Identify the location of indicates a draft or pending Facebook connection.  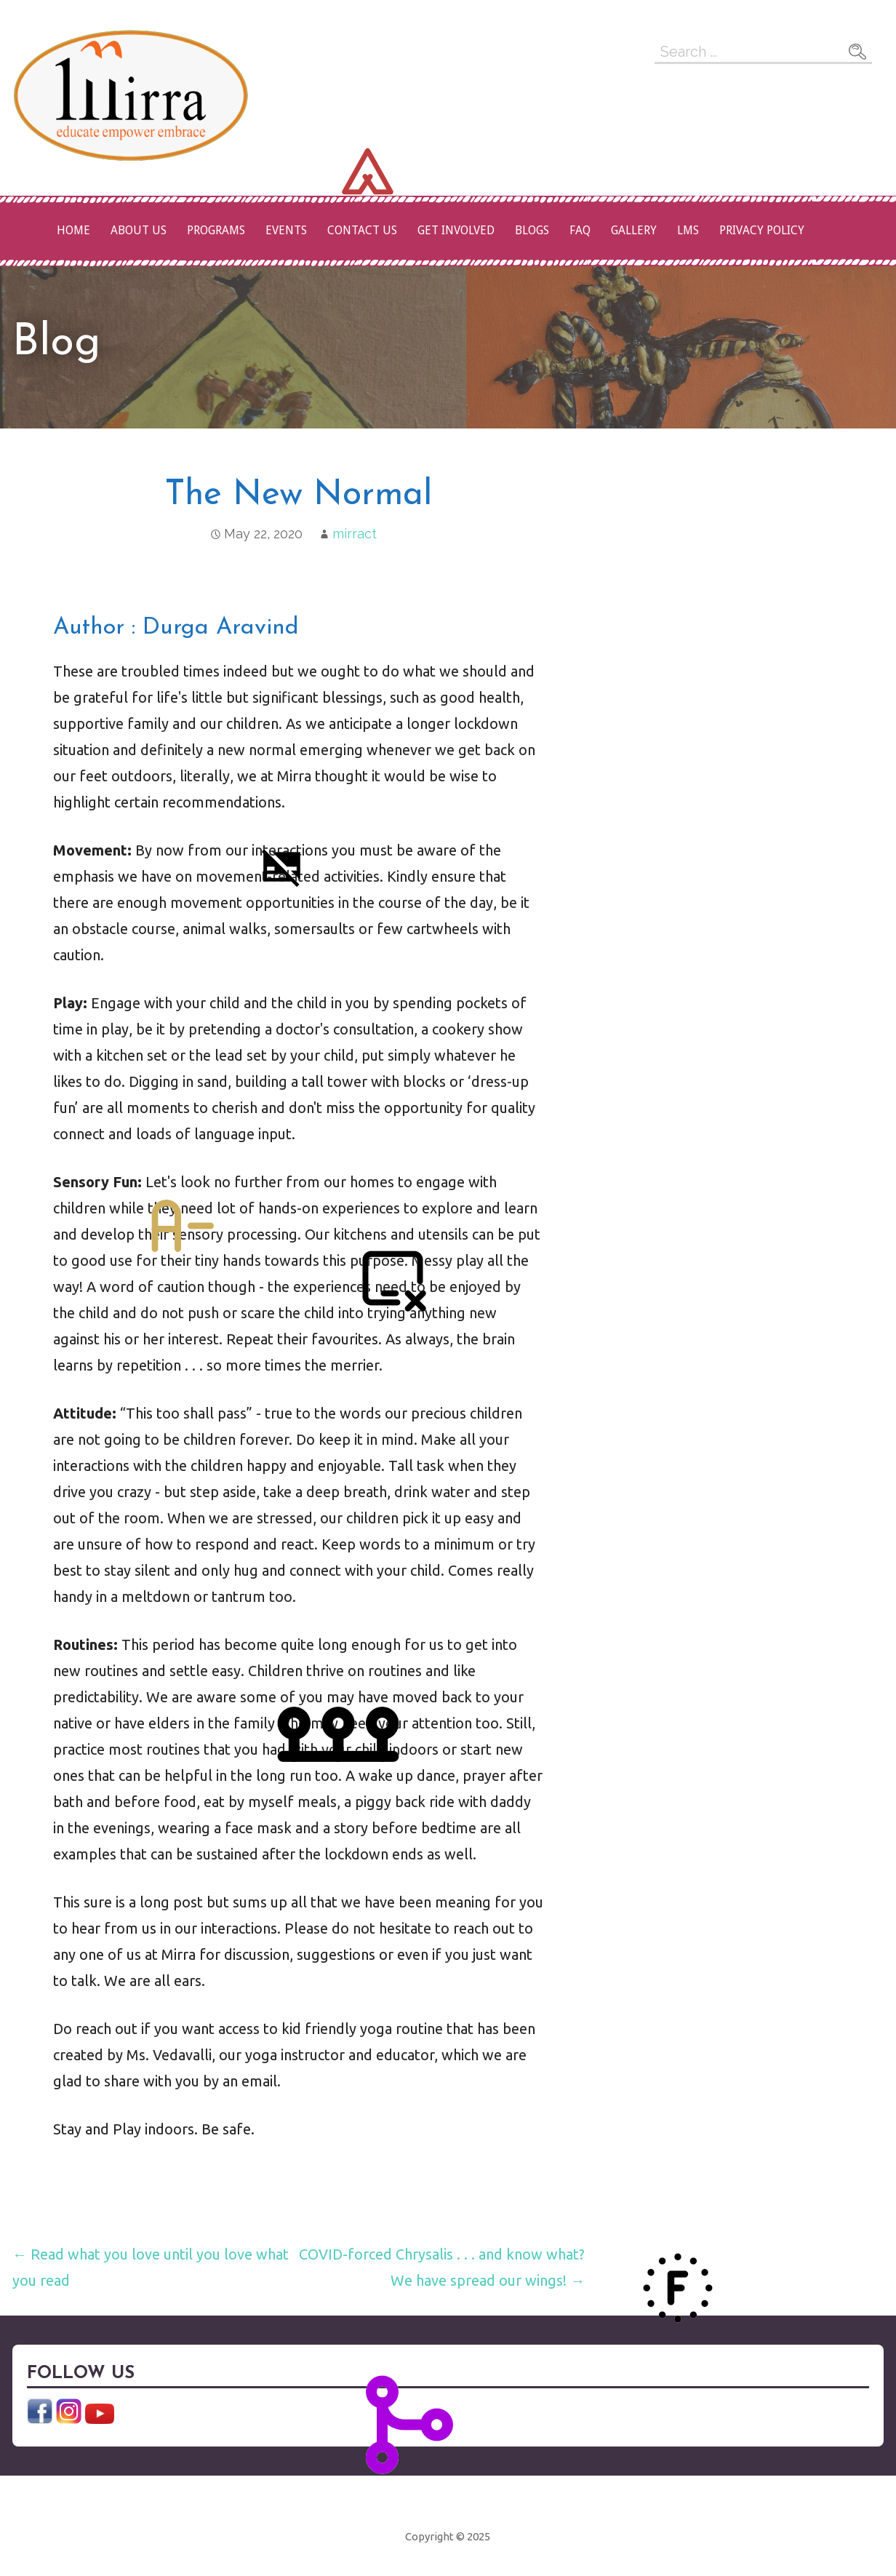
(678, 2288).